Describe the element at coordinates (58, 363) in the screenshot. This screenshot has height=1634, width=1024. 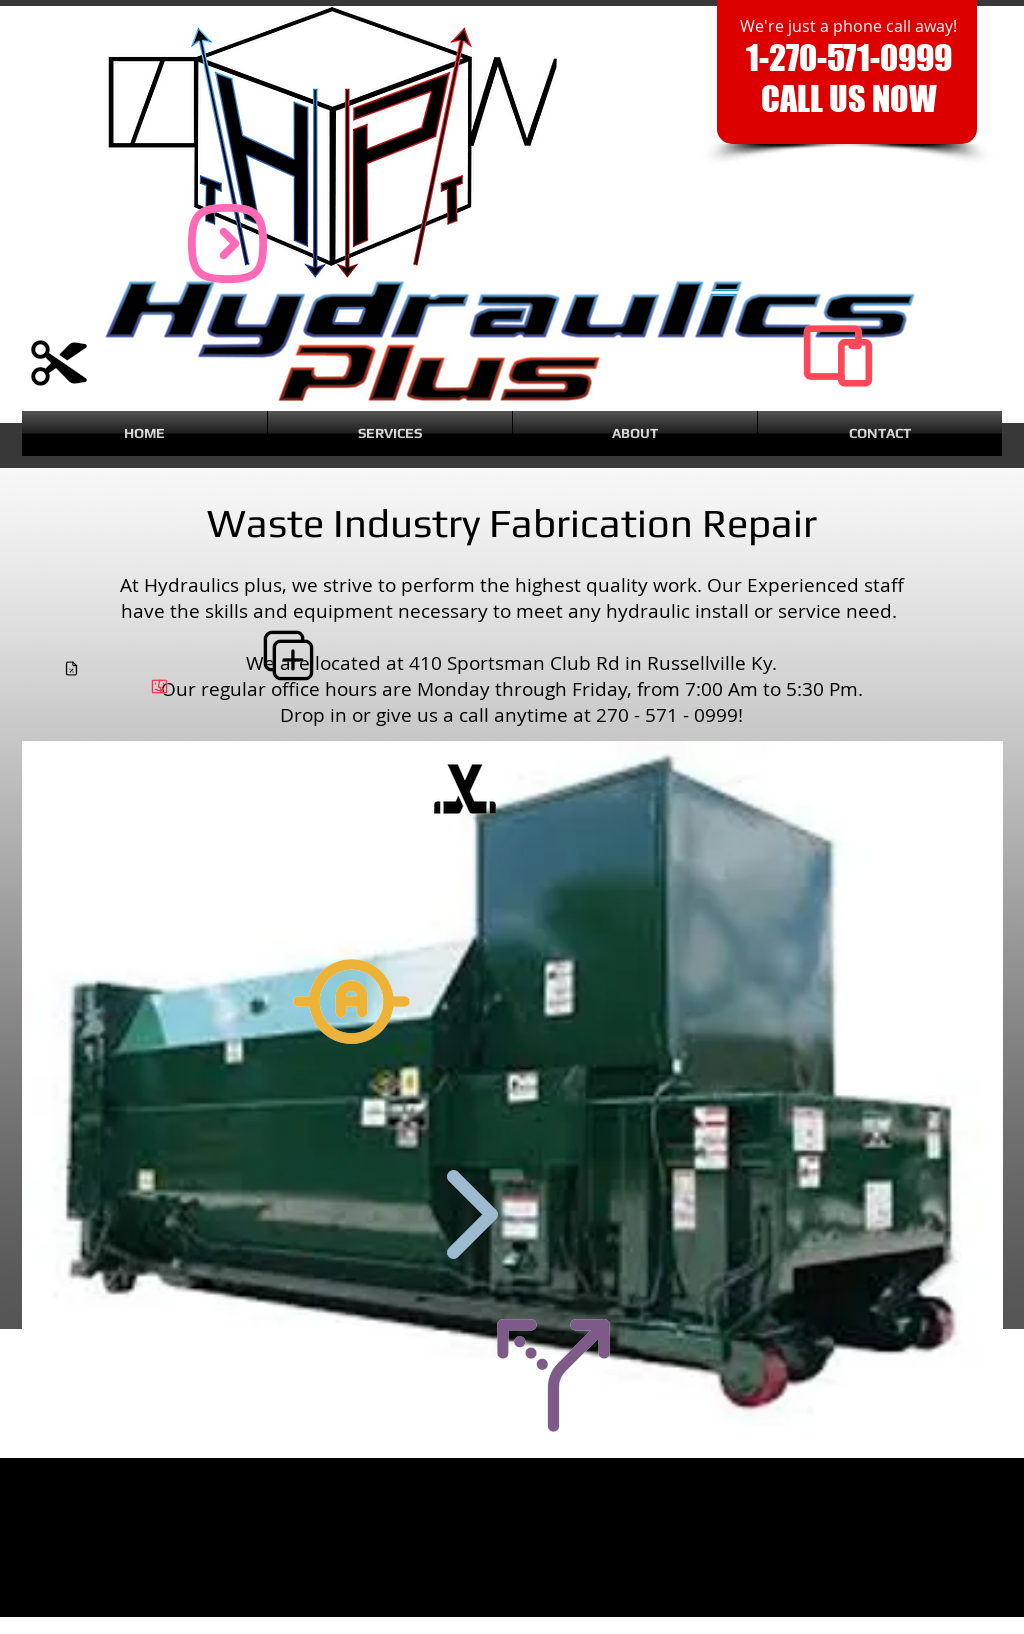
I see `cut selected content` at that location.